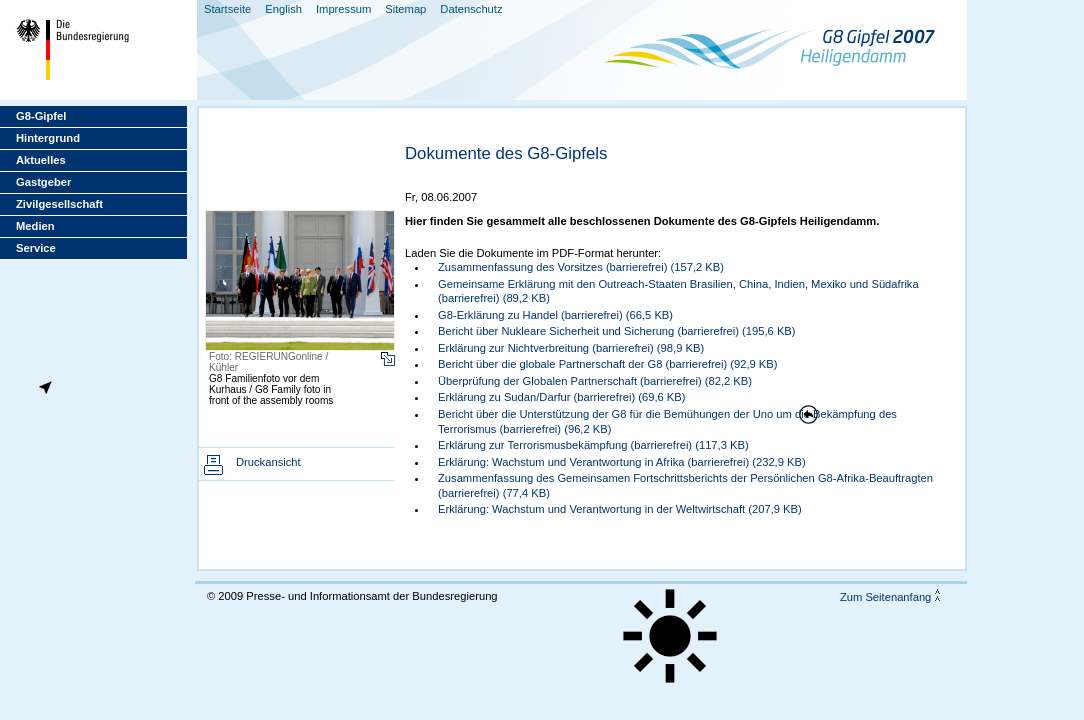 The image size is (1084, 720). I want to click on access navigation or directions to current location, so click(45, 387).